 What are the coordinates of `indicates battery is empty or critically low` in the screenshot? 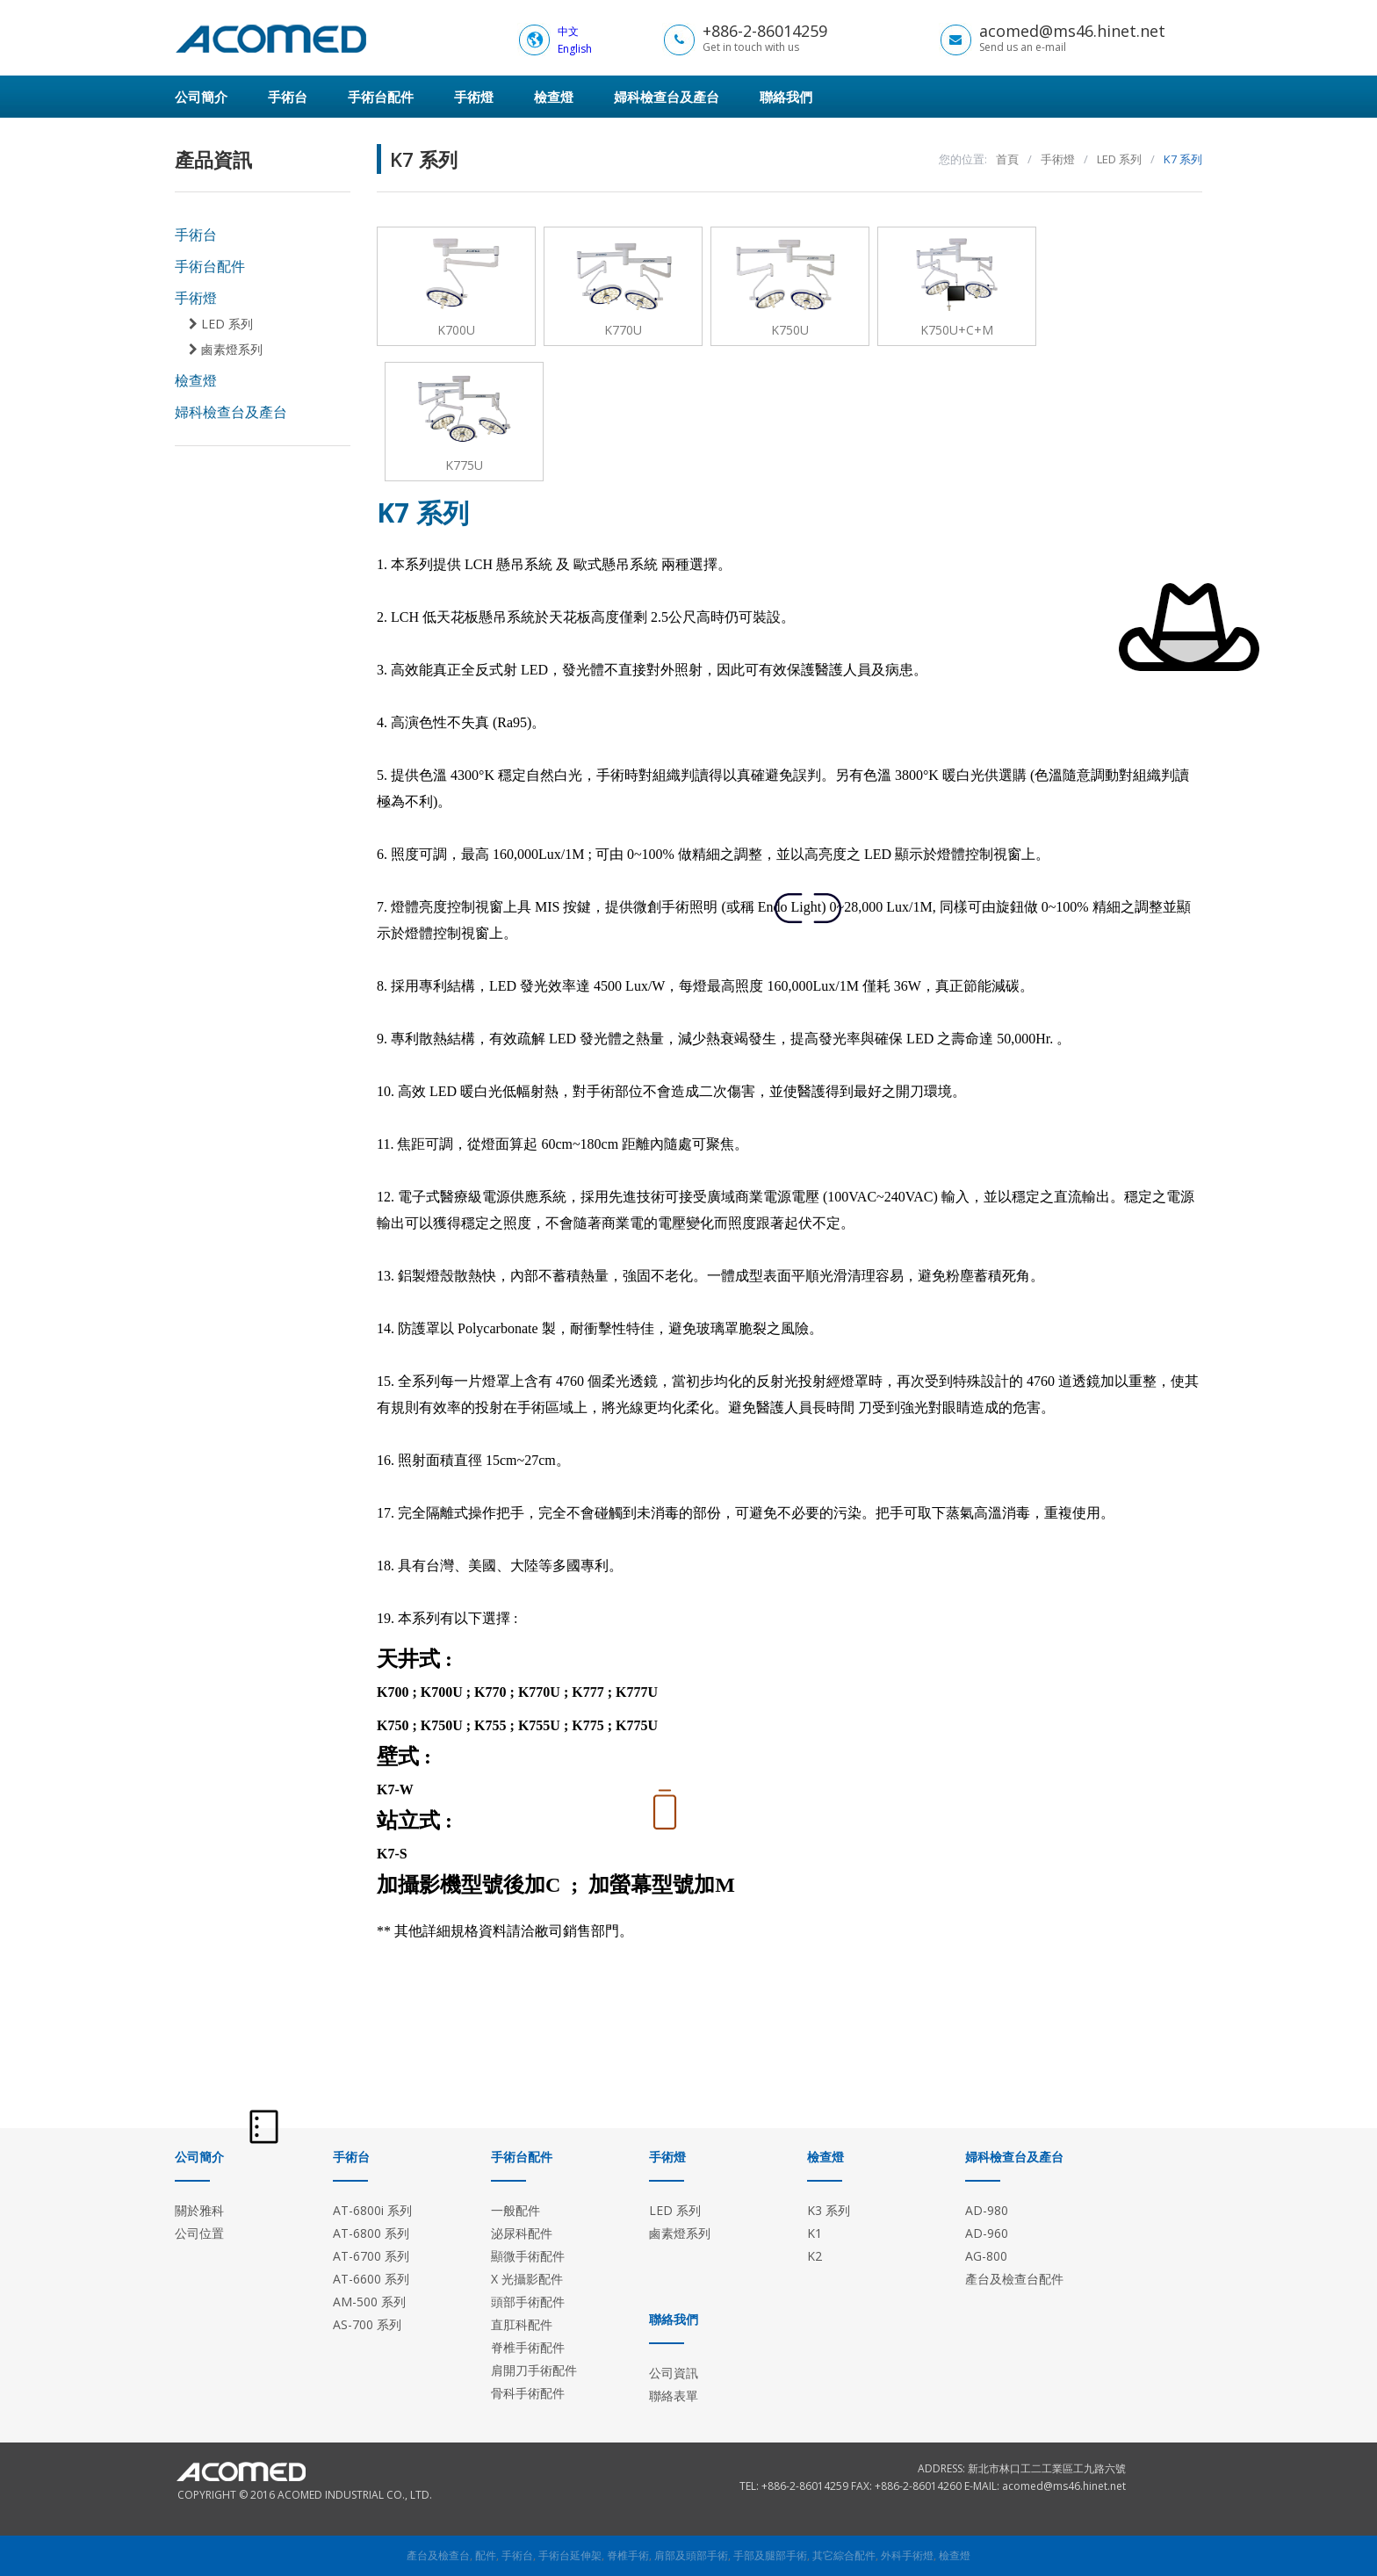 It's located at (665, 1810).